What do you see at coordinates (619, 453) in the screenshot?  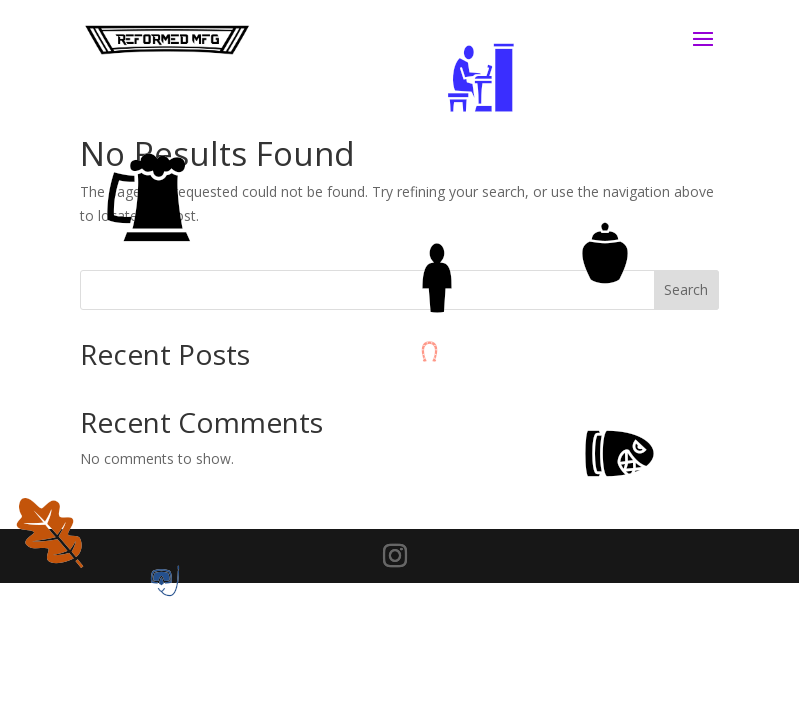 I see `bullet bill character from mario games` at bounding box center [619, 453].